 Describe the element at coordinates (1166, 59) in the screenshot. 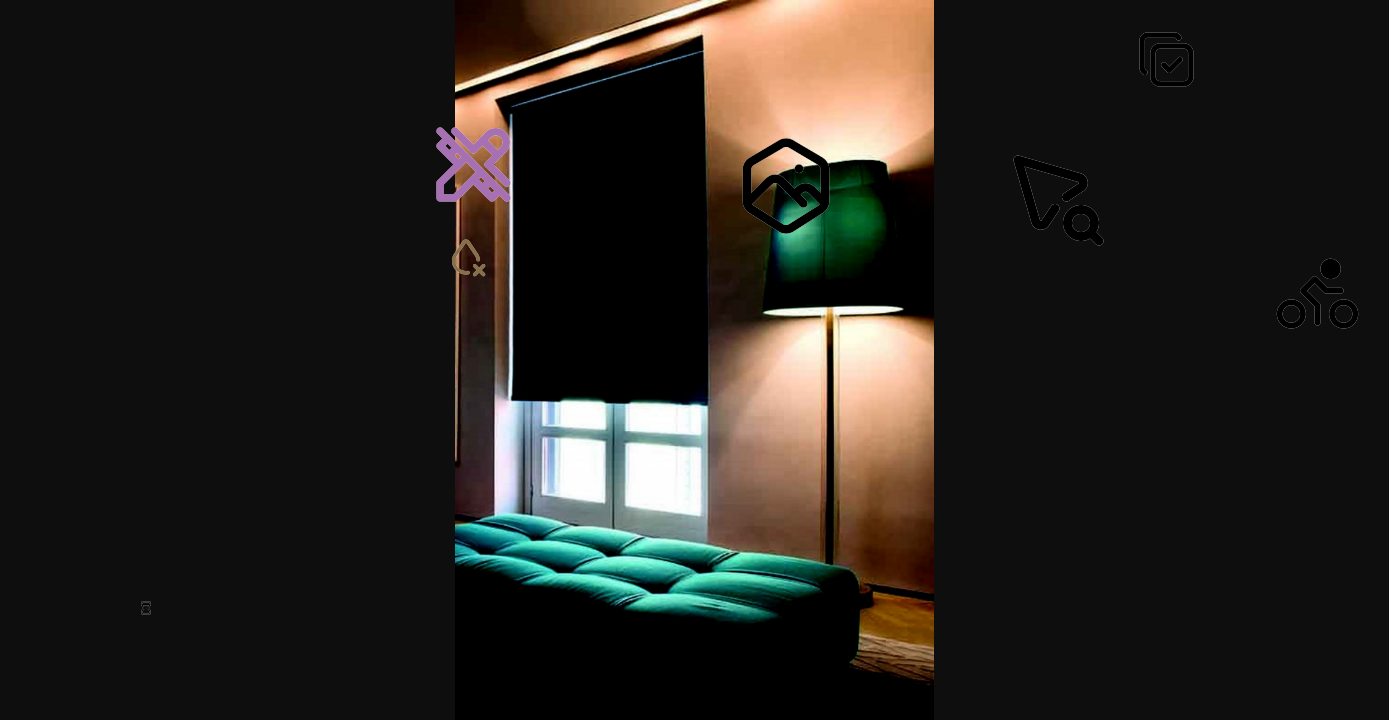

I see `content copied successfully to clipboard` at that location.